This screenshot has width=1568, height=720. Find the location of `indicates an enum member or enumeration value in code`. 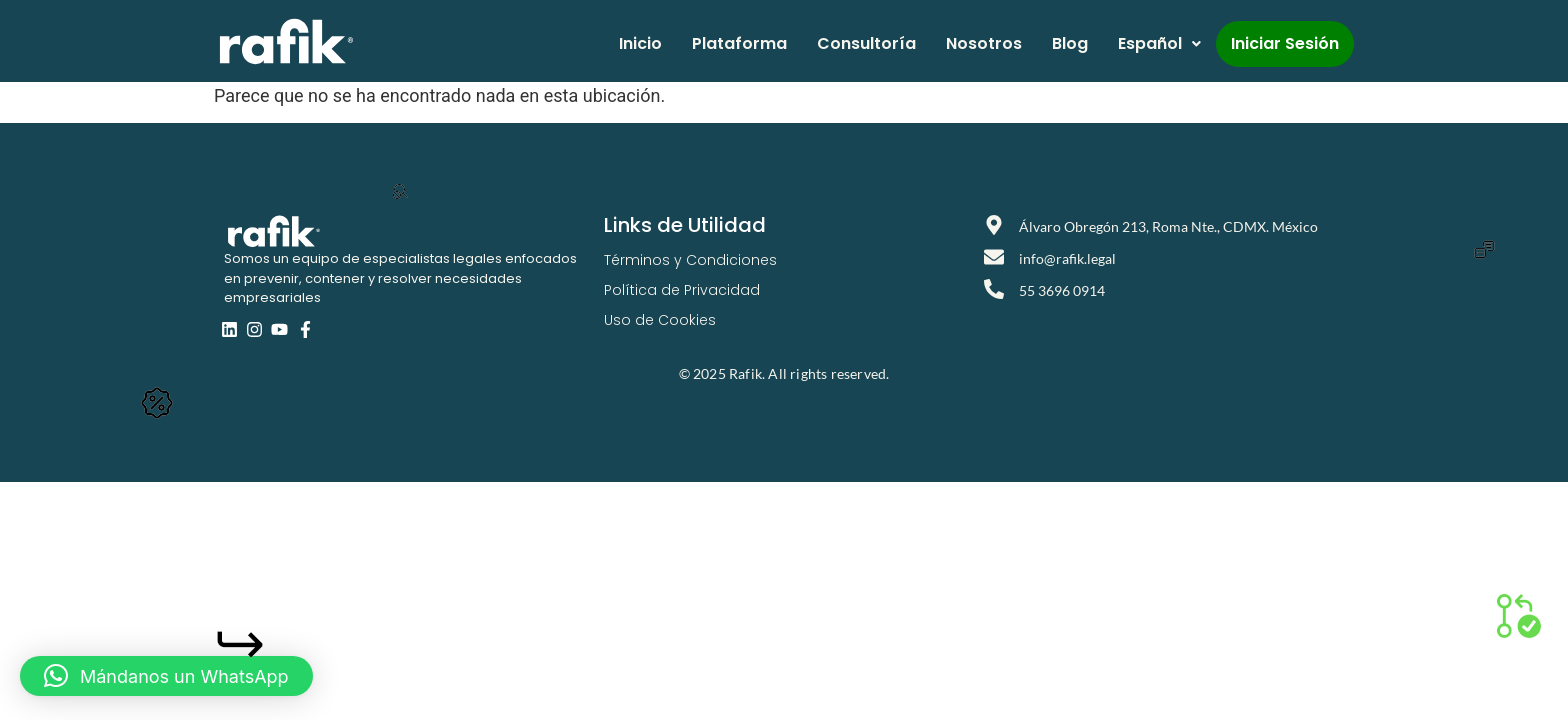

indicates an enum member or enumeration value in code is located at coordinates (1484, 249).